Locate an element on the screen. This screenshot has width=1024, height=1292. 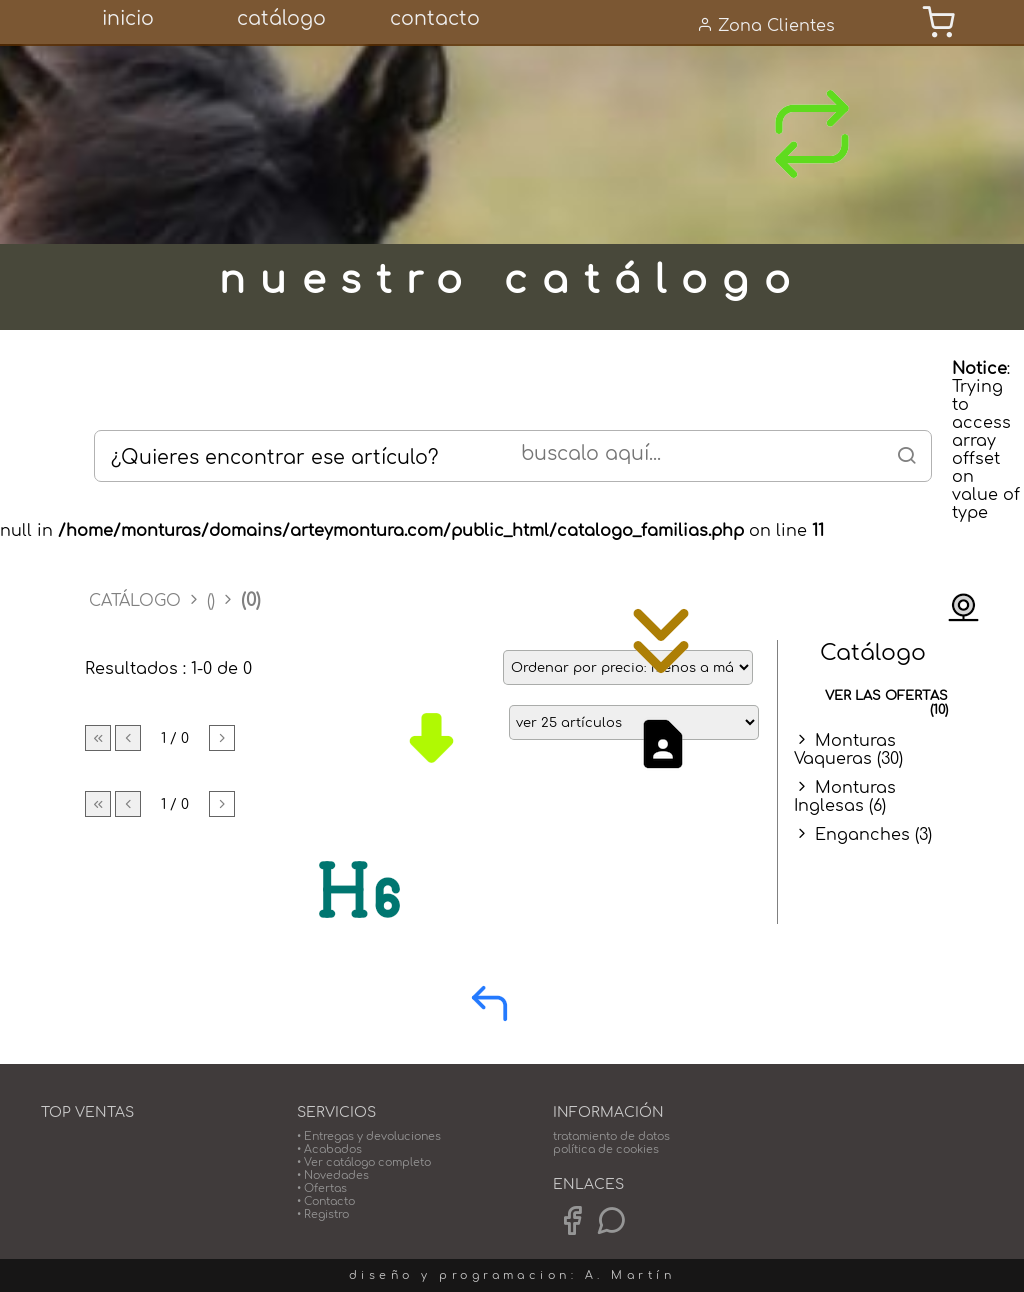
scroll down or view more content is located at coordinates (661, 641).